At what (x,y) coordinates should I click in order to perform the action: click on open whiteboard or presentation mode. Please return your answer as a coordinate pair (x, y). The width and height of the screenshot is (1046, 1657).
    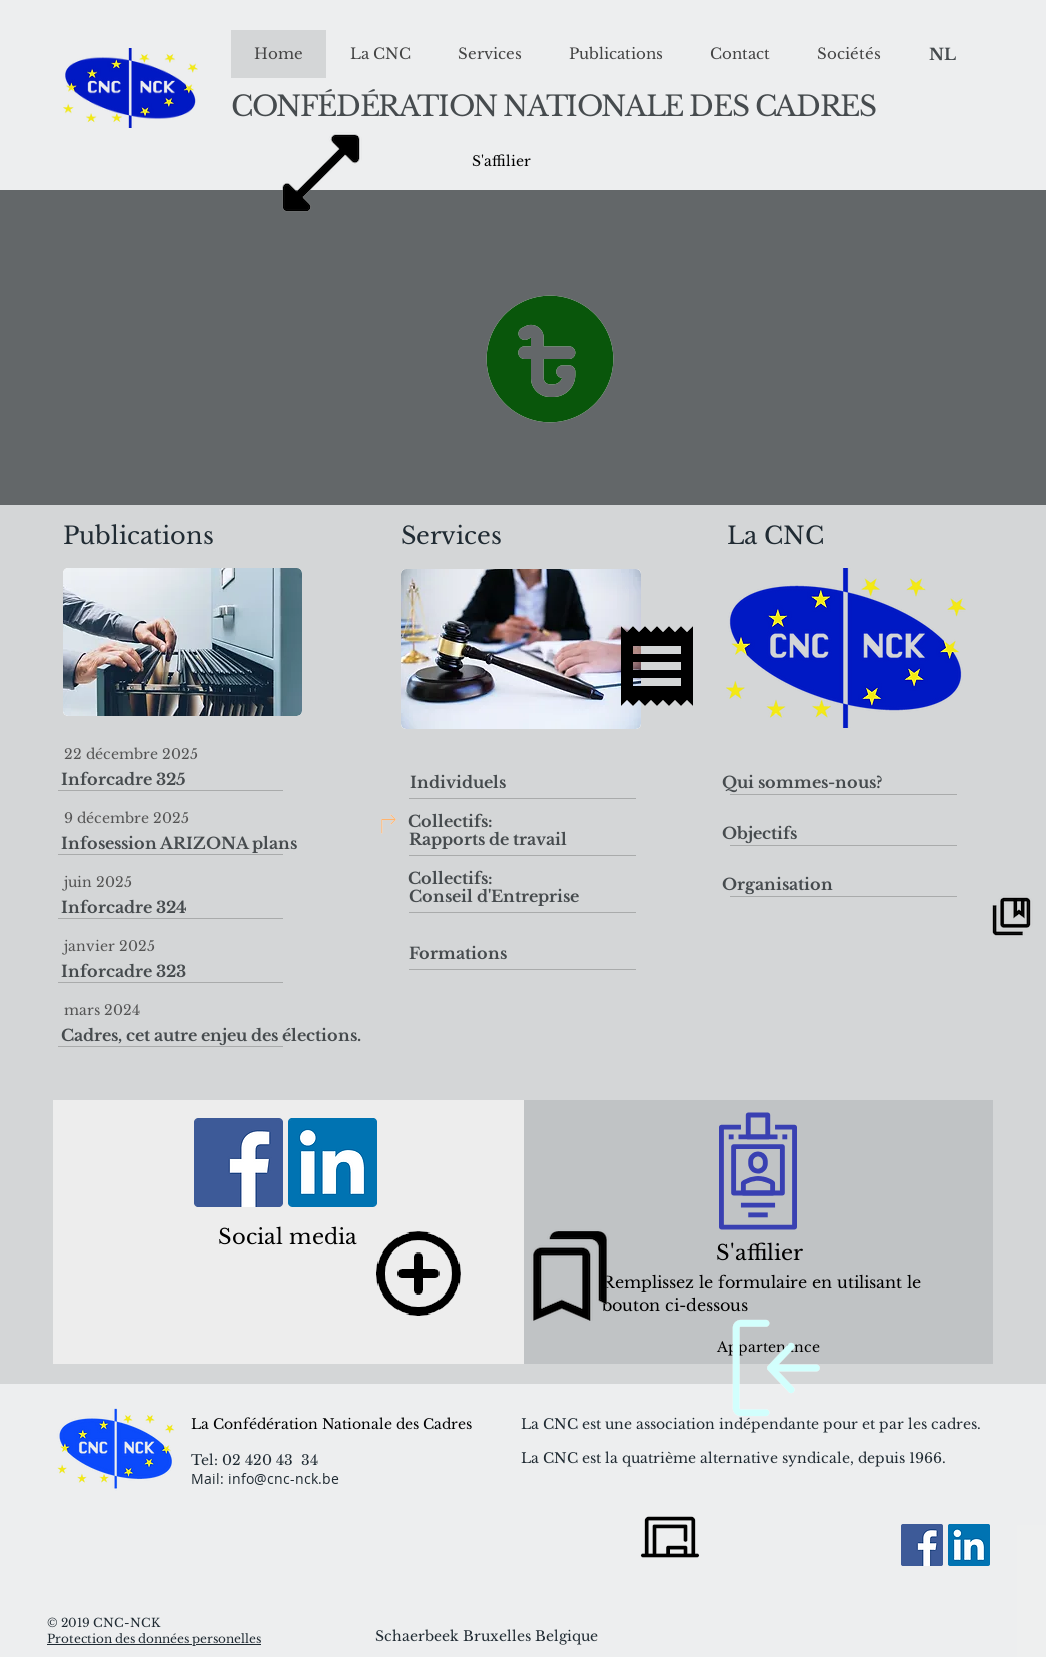
    Looking at the image, I should click on (670, 1538).